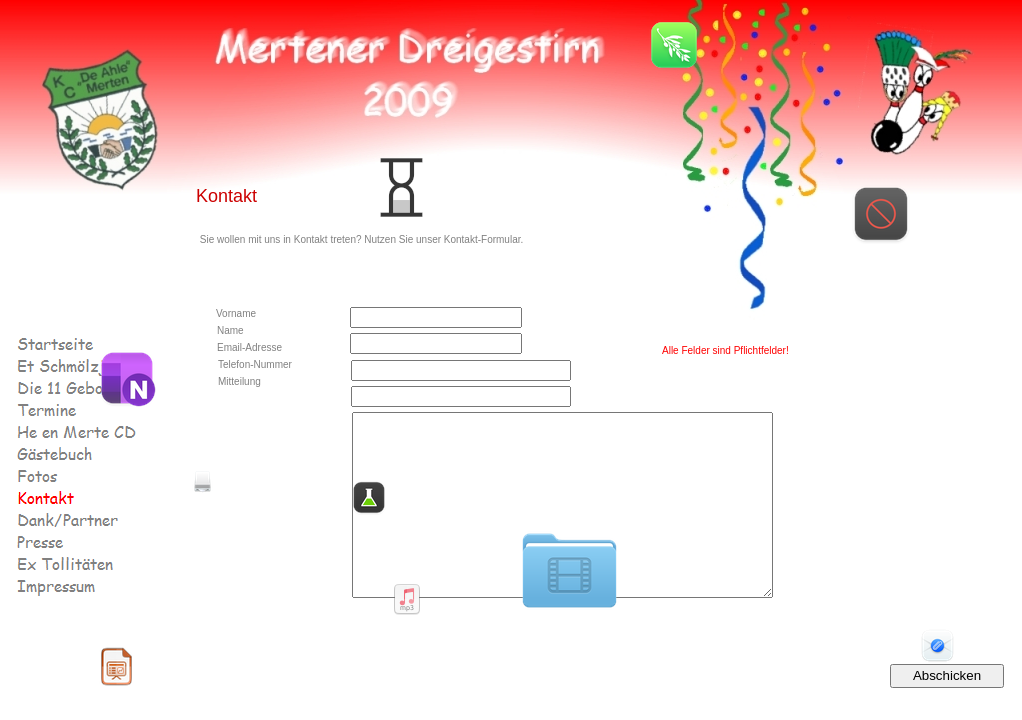 The width and height of the screenshot is (1022, 720). What do you see at coordinates (116, 666) in the screenshot?
I see `a libreoffice impress presentation file` at bounding box center [116, 666].